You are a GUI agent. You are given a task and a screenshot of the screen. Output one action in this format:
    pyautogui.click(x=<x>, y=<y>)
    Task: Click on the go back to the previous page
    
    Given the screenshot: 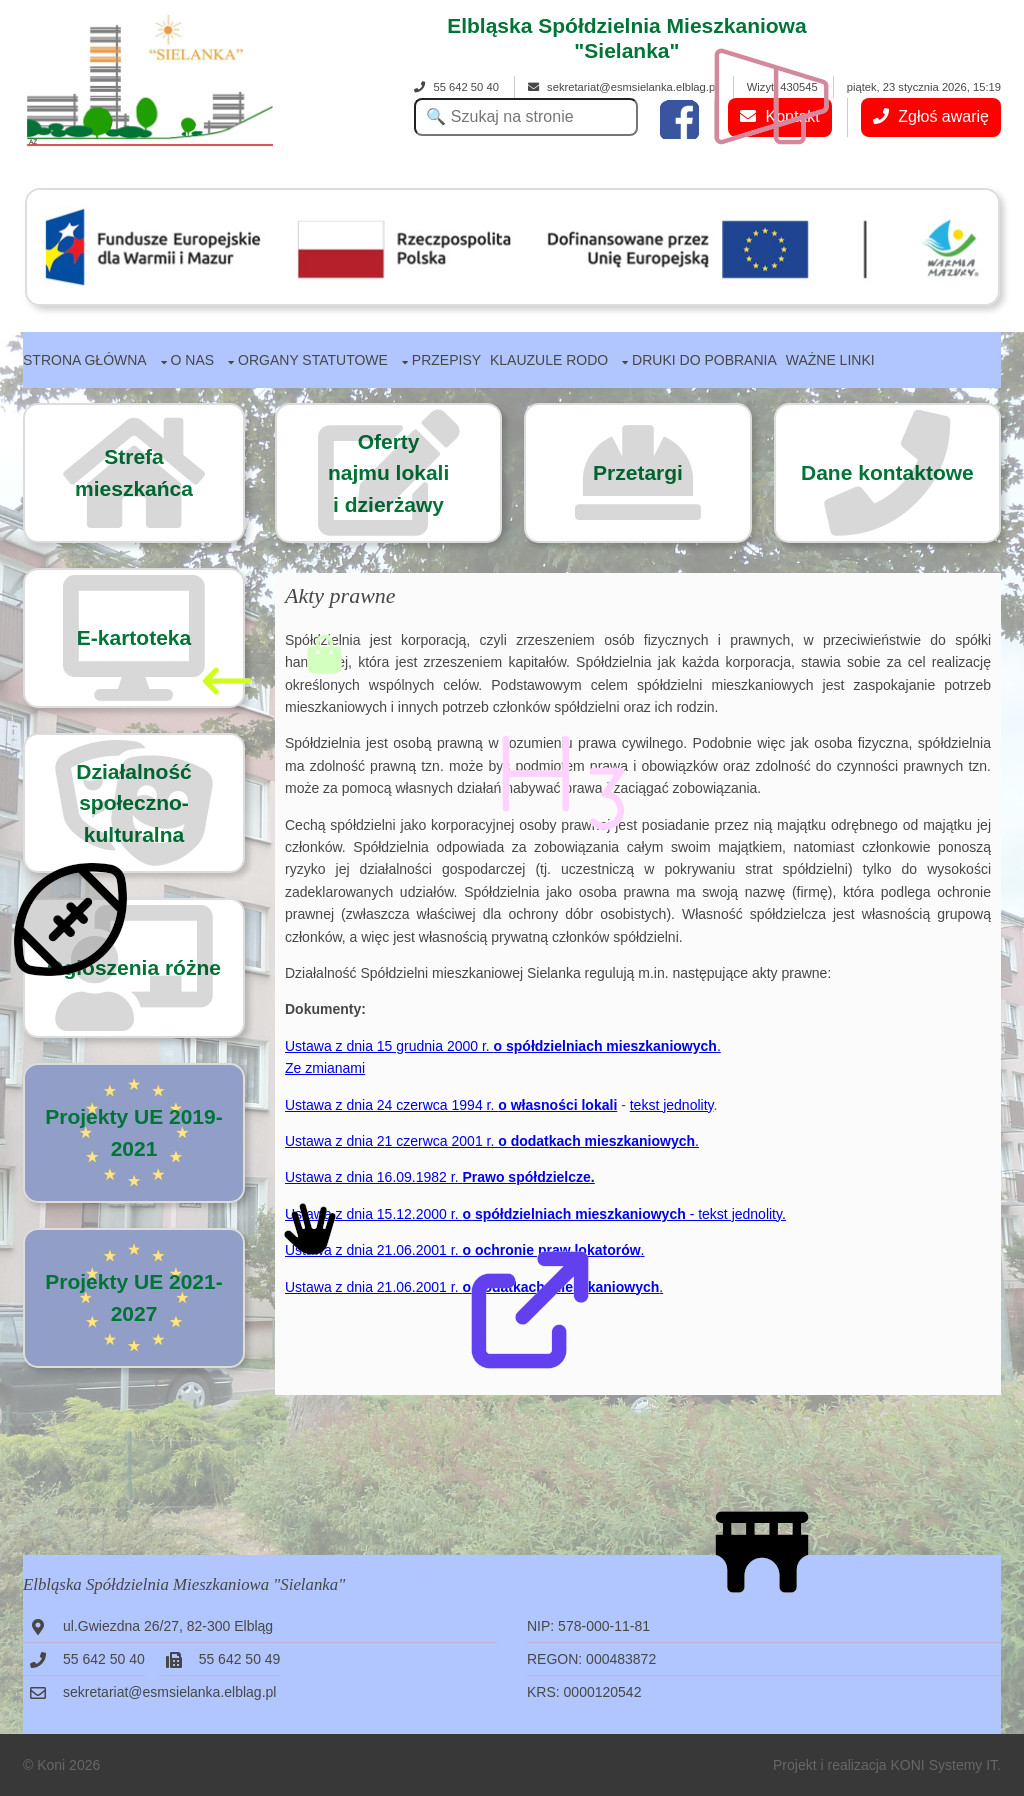 What is the action you would take?
    pyautogui.click(x=227, y=681)
    